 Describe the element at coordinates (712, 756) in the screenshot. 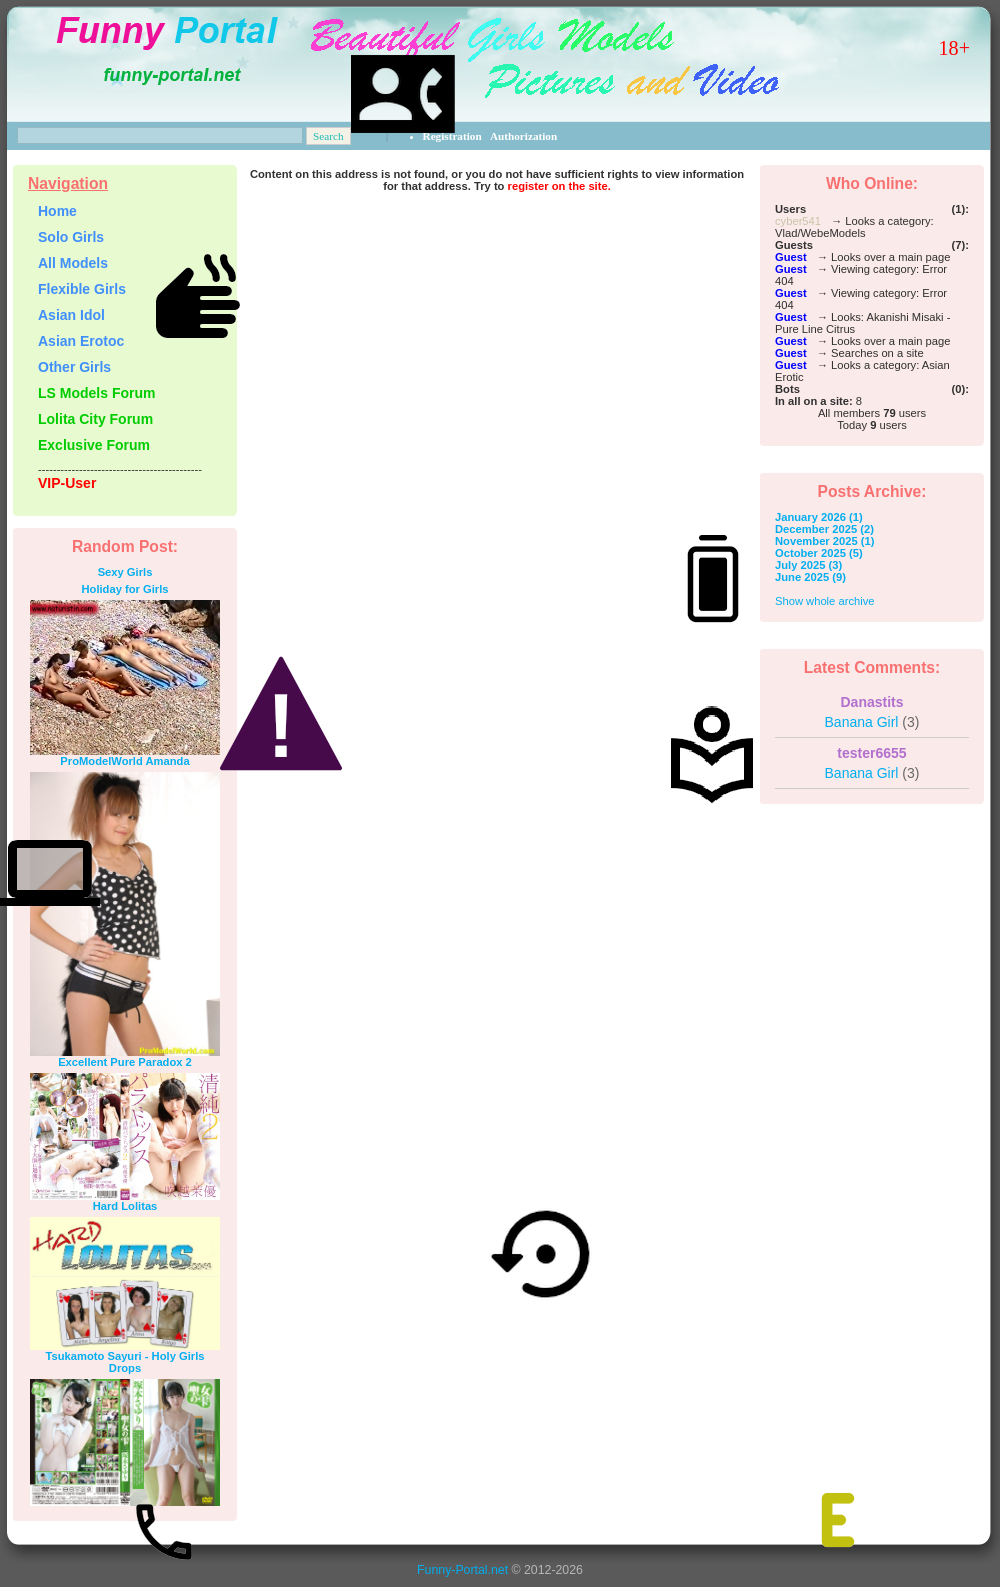

I see `access local library services` at that location.